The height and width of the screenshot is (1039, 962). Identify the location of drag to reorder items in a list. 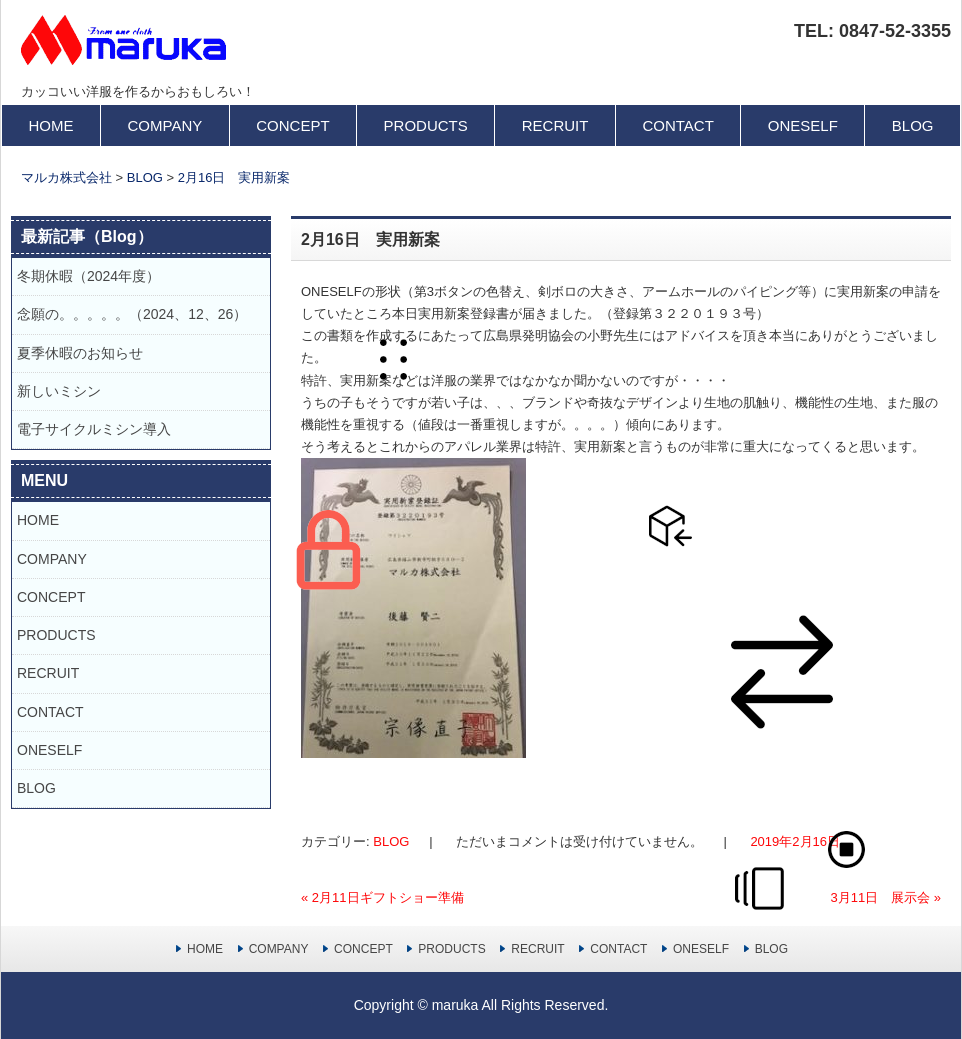
(393, 359).